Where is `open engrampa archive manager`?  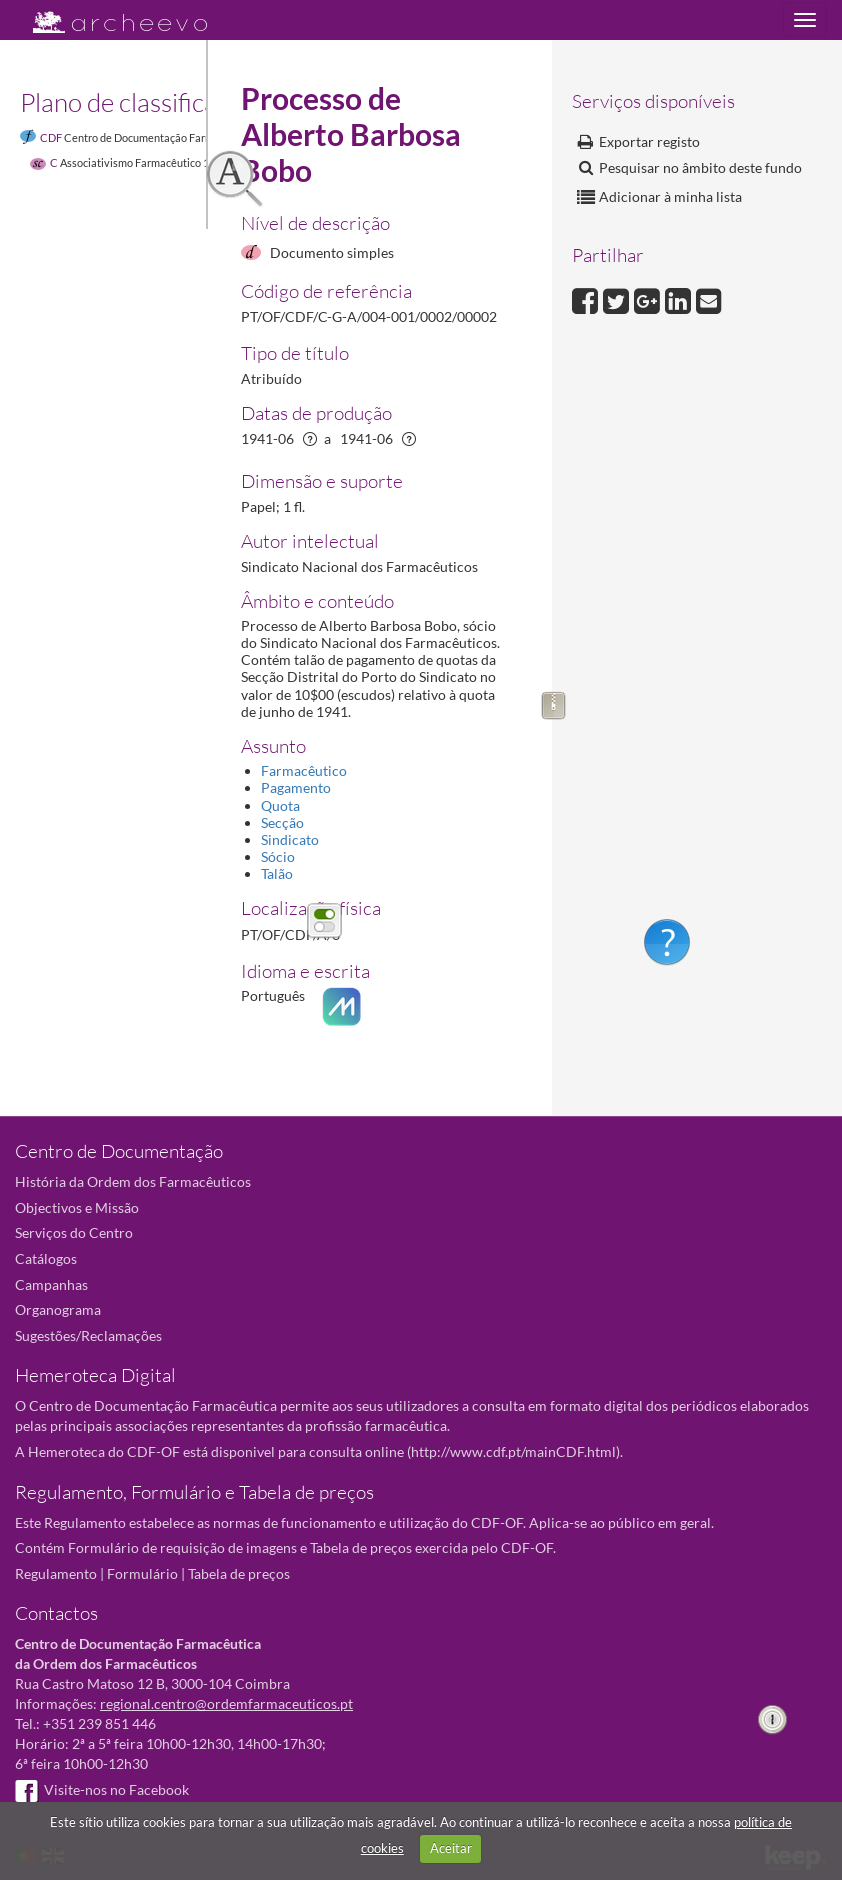 open engrampa archive manager is located at coordinates (553, 705).